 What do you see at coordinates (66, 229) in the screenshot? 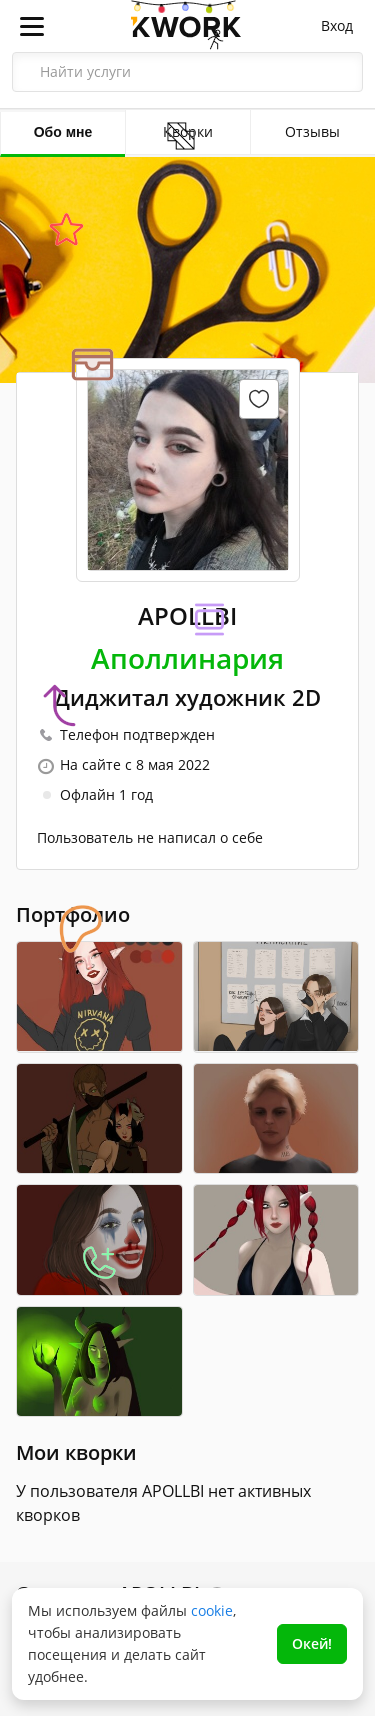
I see `add item to favorites` at bounding box center [66, 229].